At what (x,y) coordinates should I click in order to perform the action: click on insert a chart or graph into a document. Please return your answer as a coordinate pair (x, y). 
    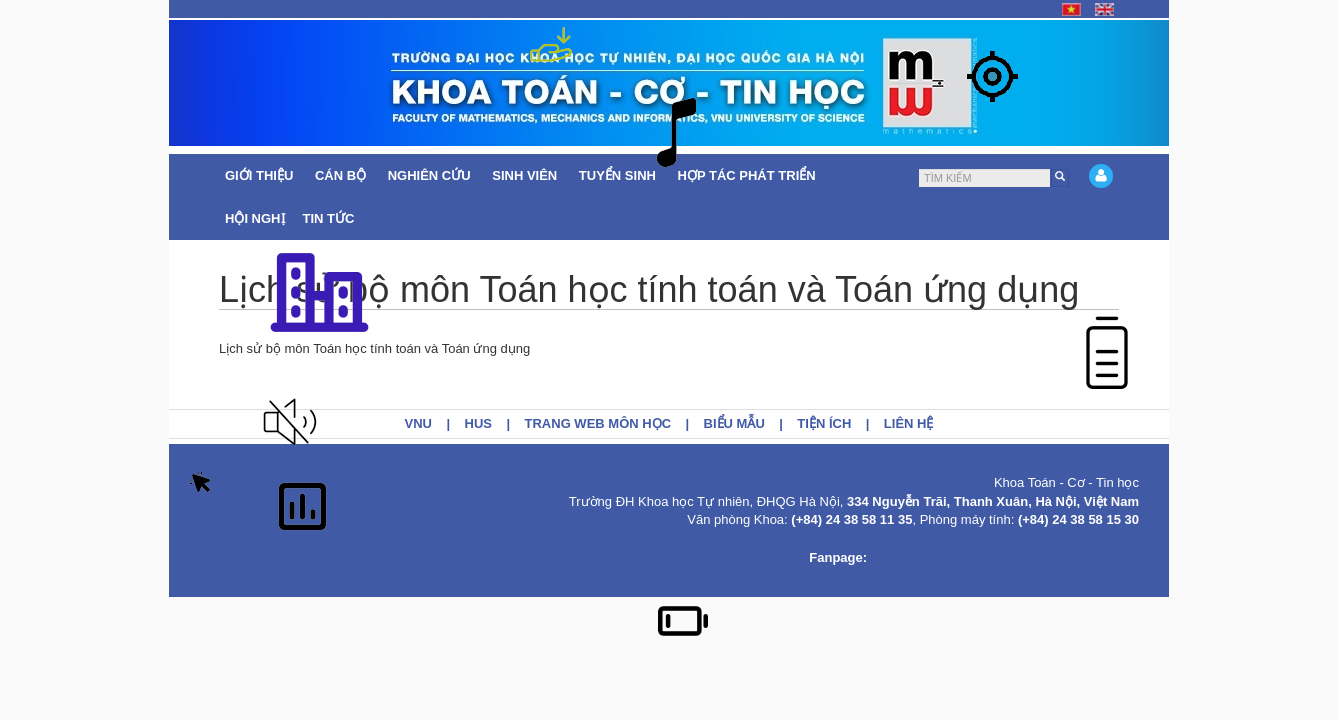
    Looking at the image, I should click on (302, 506).